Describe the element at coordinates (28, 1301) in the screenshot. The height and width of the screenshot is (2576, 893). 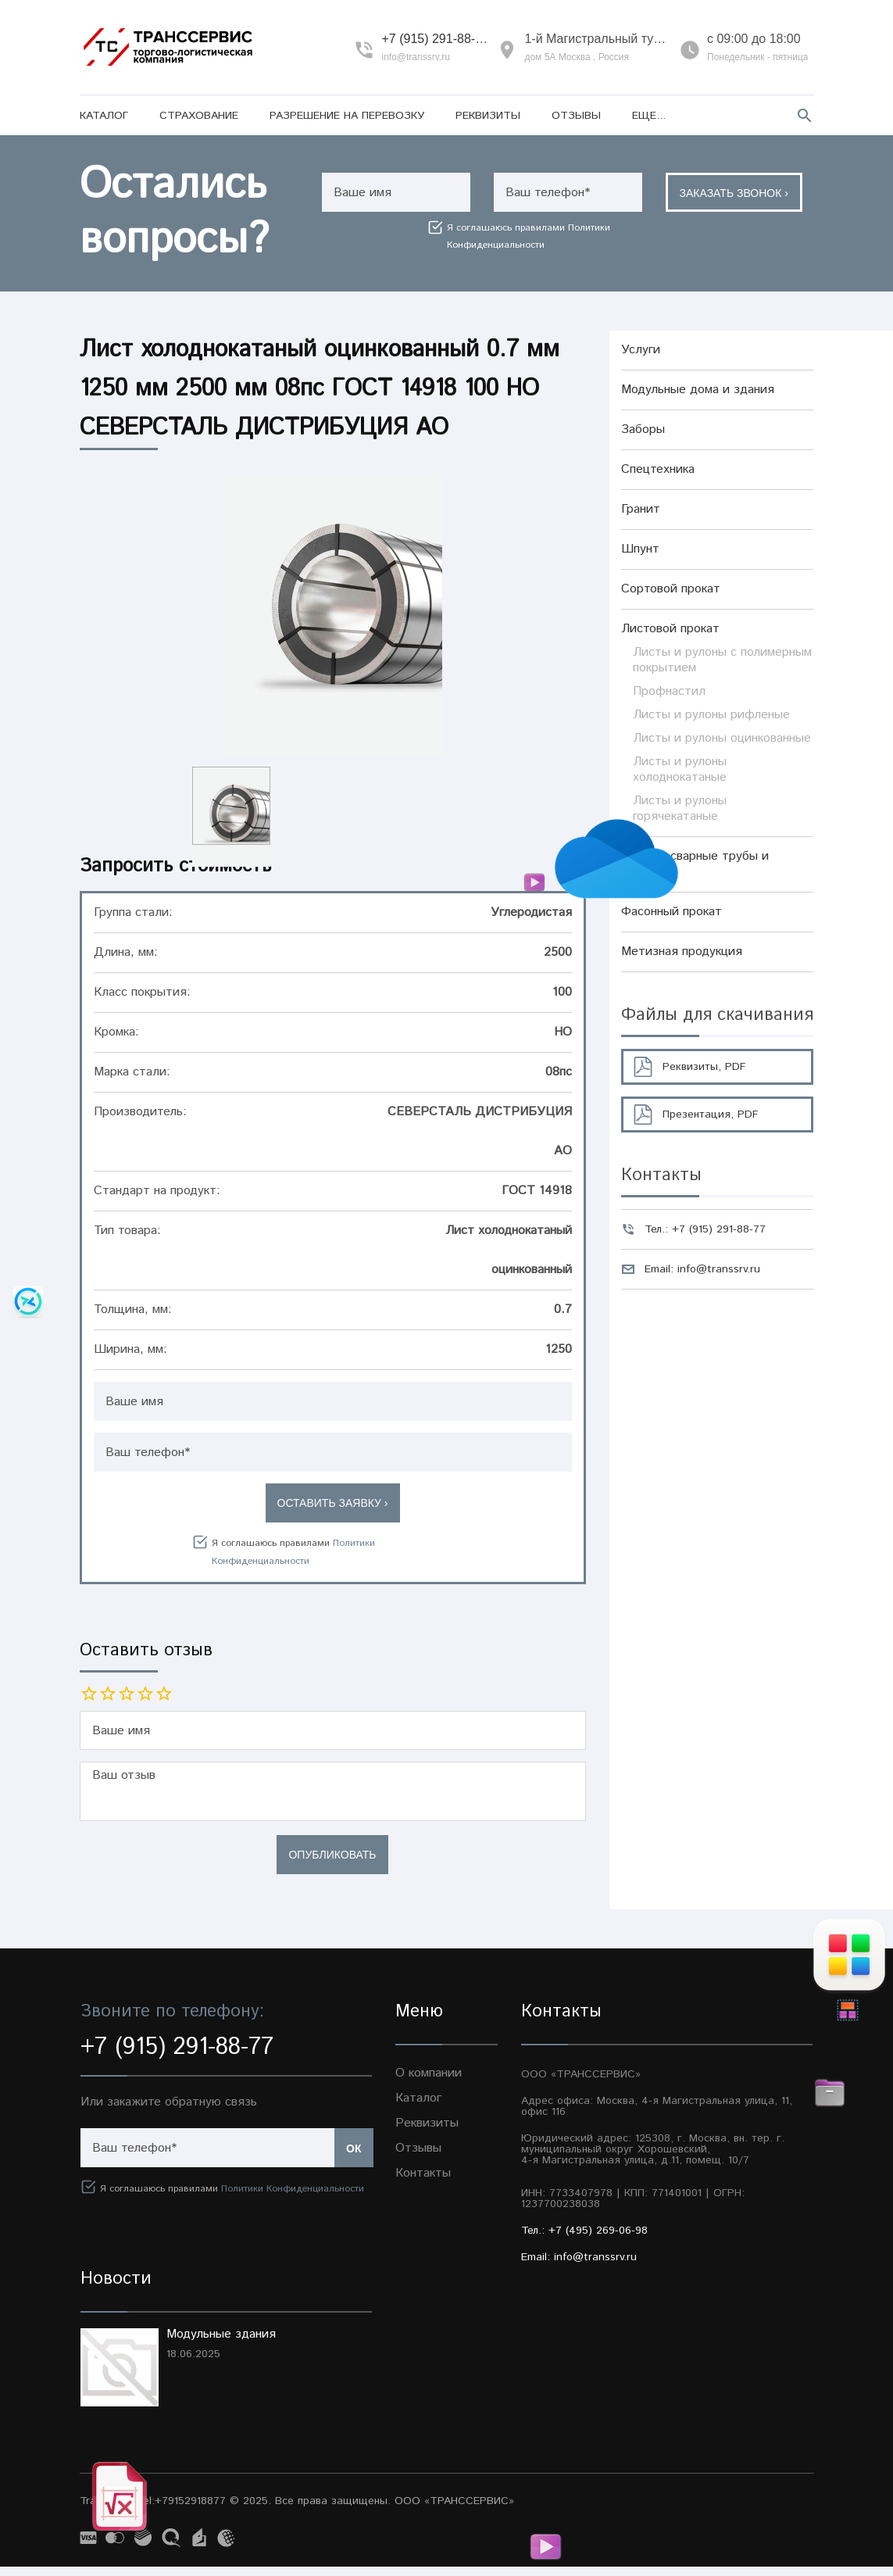
I see `launch remmina remote desktop client` at that location.